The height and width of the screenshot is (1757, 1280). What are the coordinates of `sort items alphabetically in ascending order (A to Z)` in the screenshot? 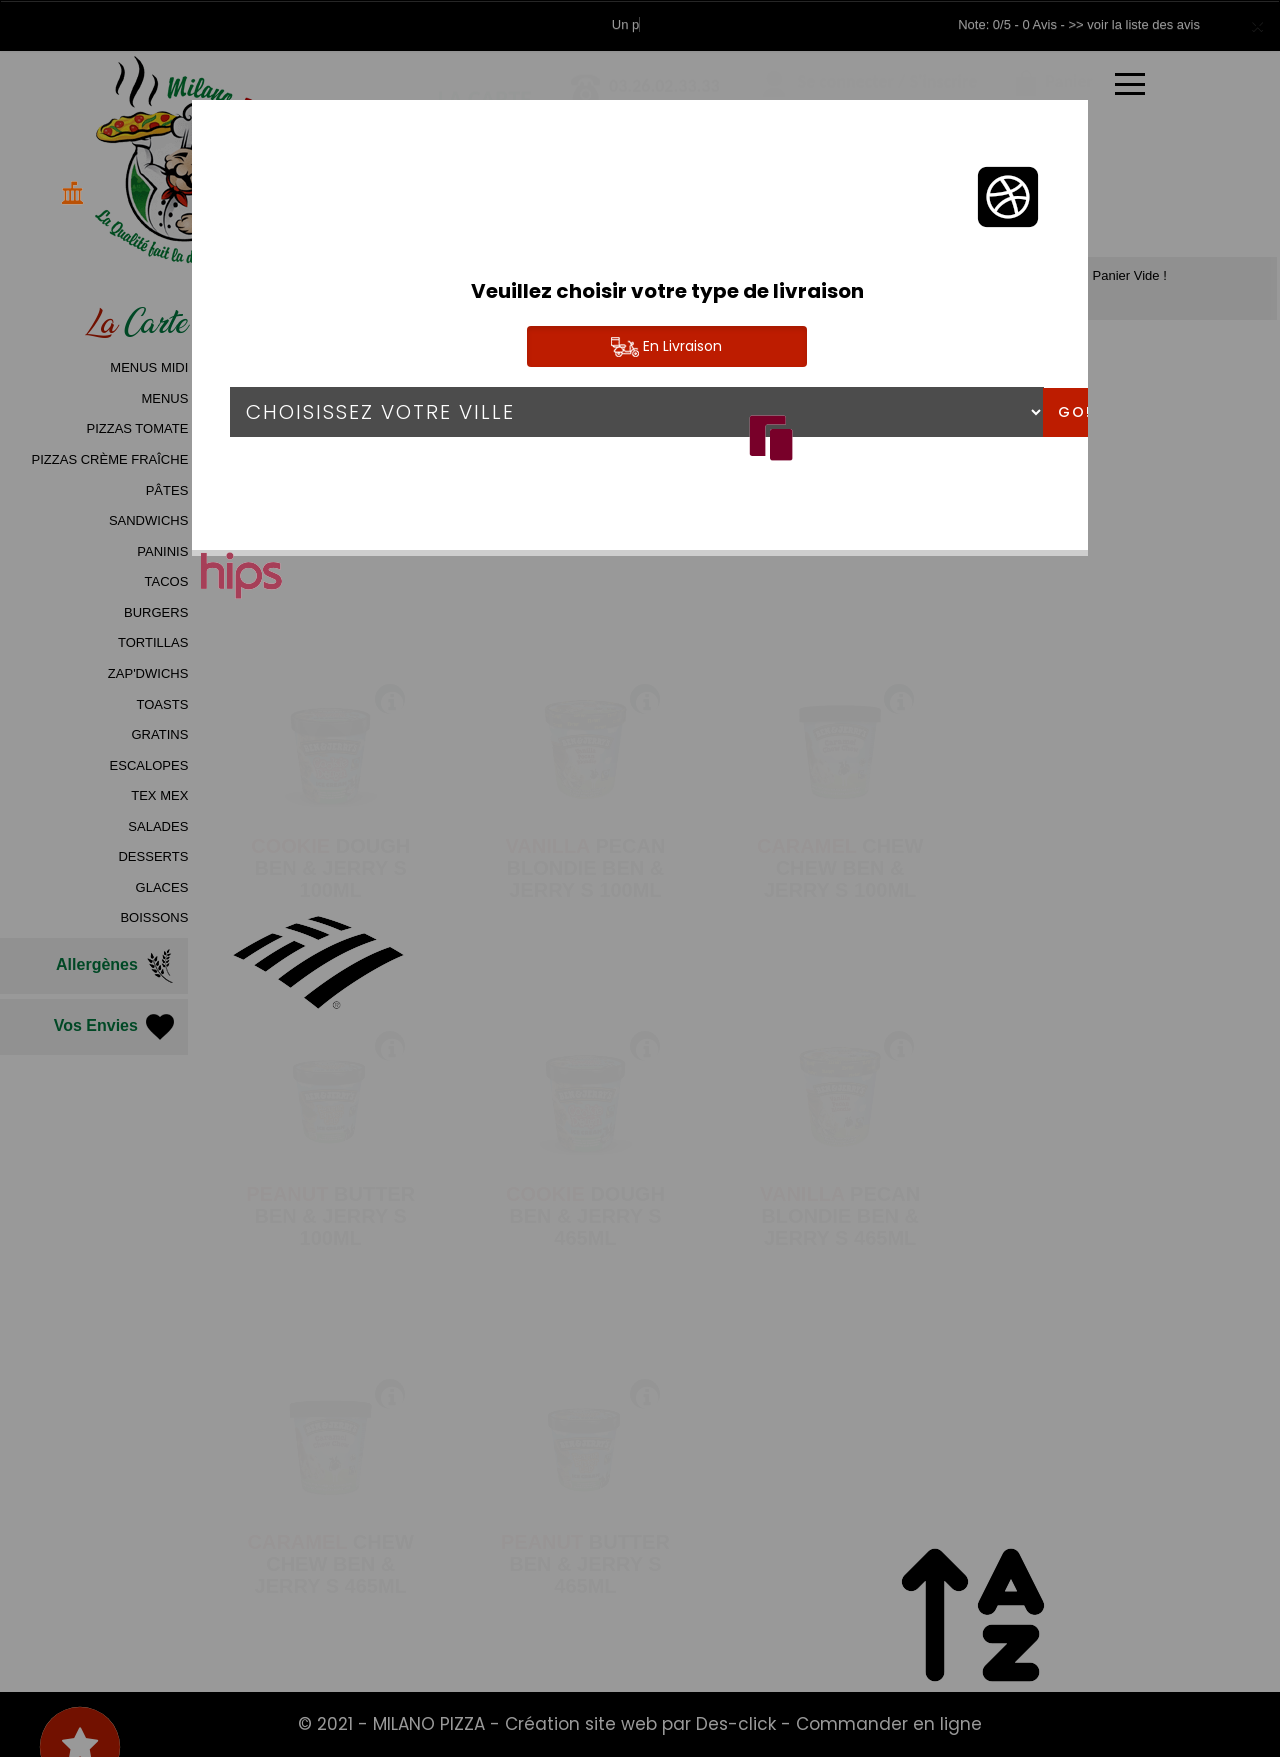 It's located at (973, 1615).